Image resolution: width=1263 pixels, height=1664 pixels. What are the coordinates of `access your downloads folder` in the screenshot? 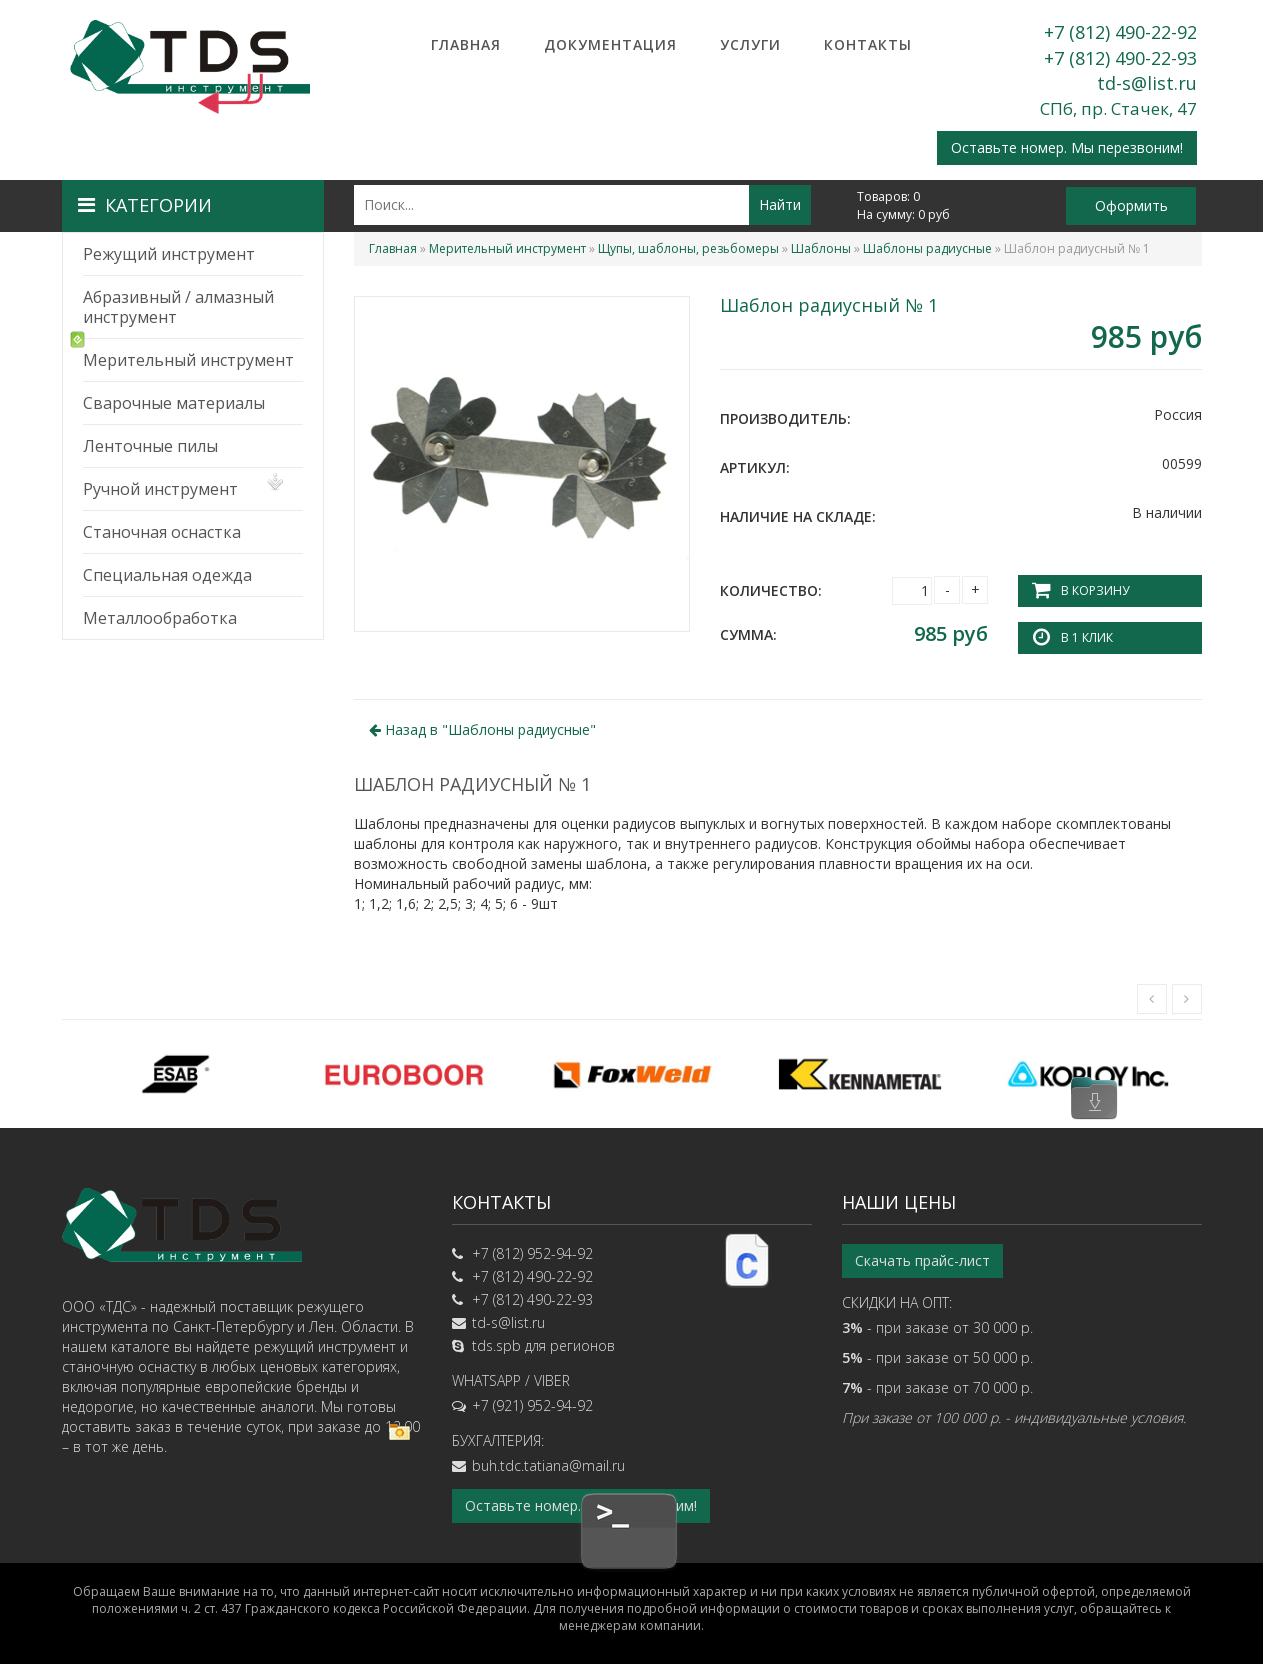 It's located at (1094, 1098).